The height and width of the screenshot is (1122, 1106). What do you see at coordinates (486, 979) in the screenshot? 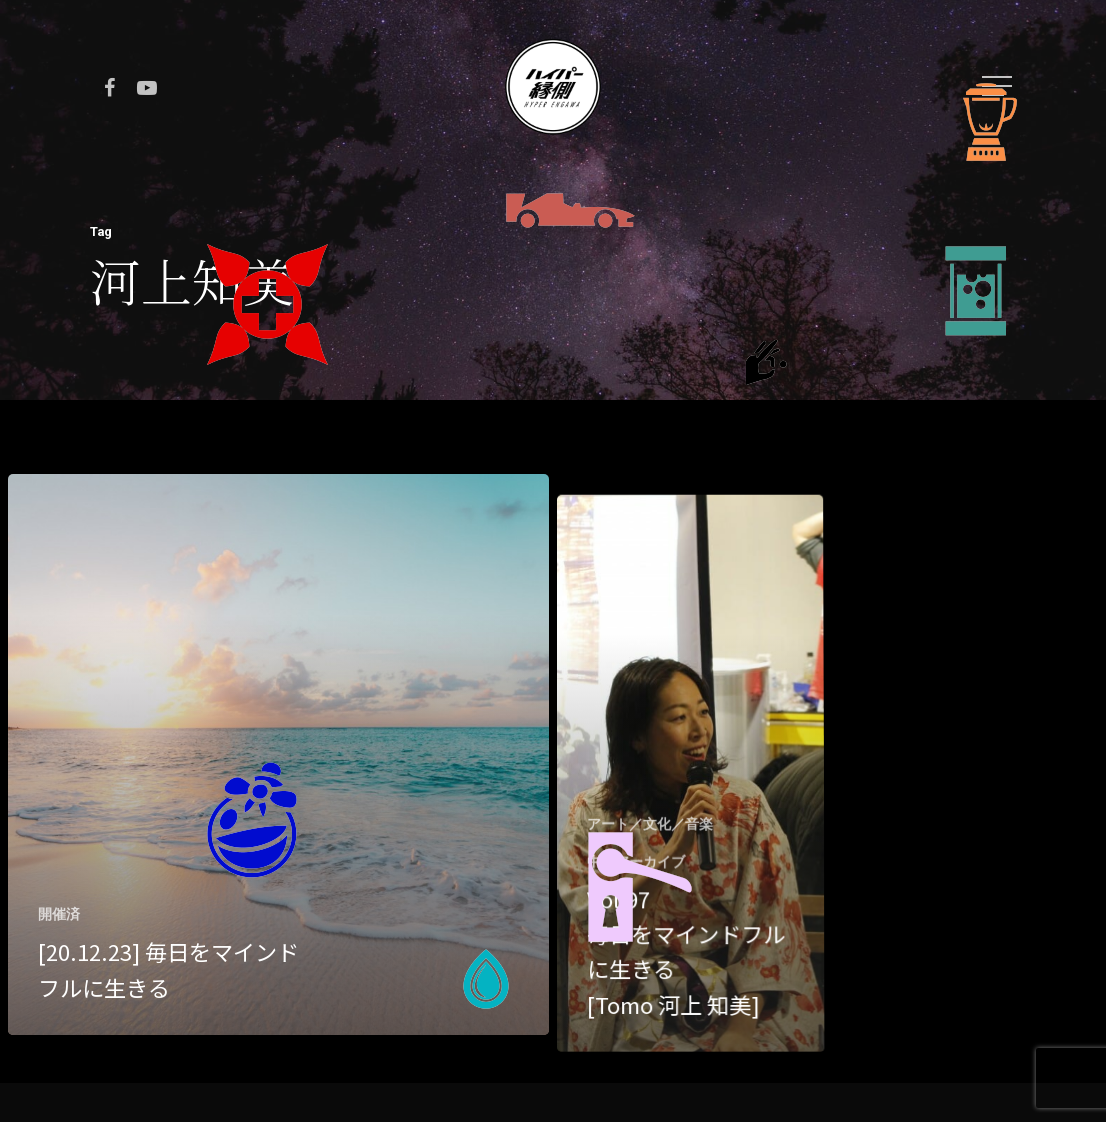
I see `indicates a topaz gem or jewel resource in-game` at bounding box center [486, 979].